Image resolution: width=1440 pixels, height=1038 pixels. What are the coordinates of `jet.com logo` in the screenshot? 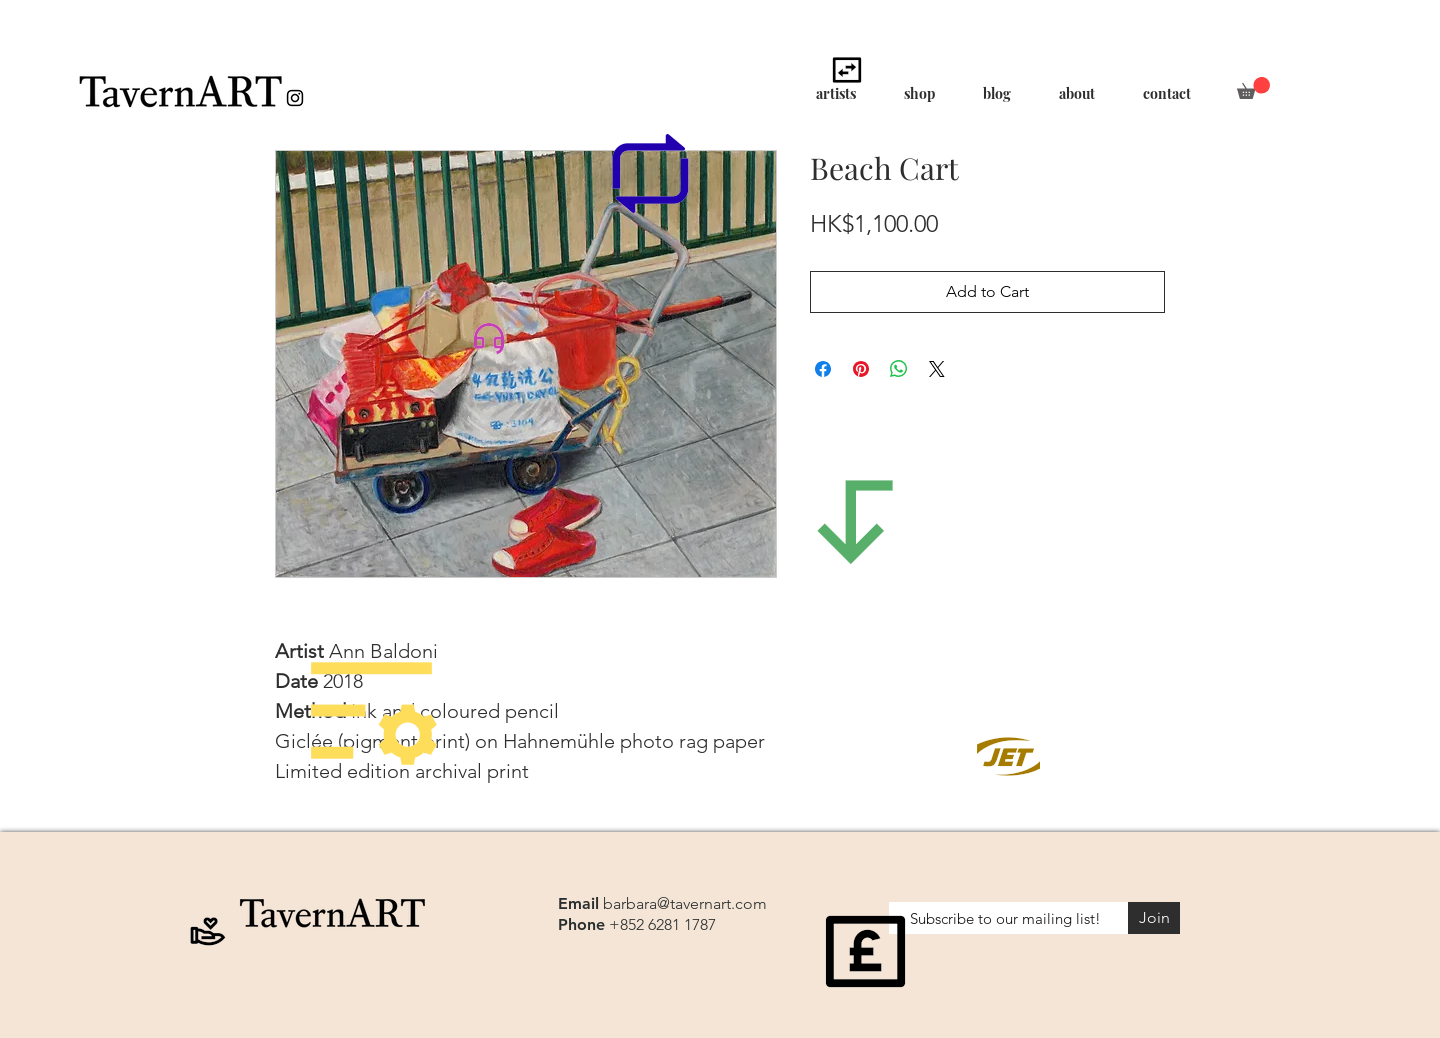 It's located at (1008, 756).